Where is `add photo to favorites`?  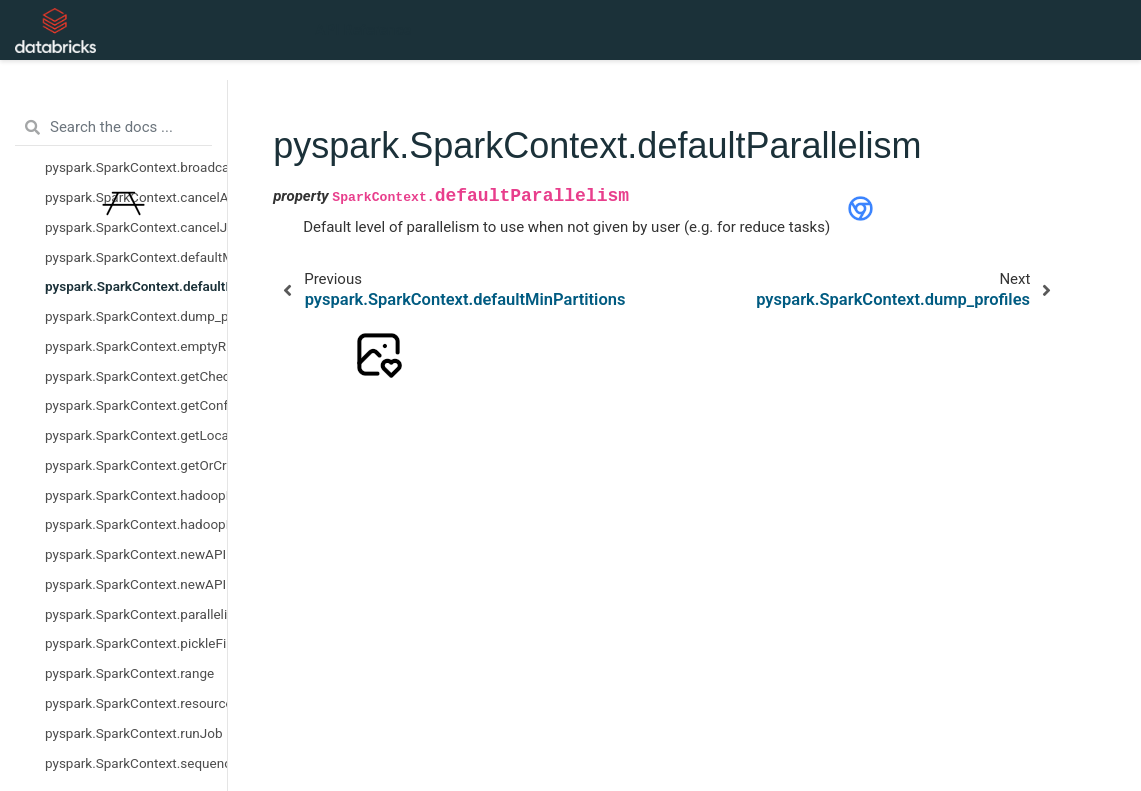
add photo to favorites is located at coordinates (378, 354).